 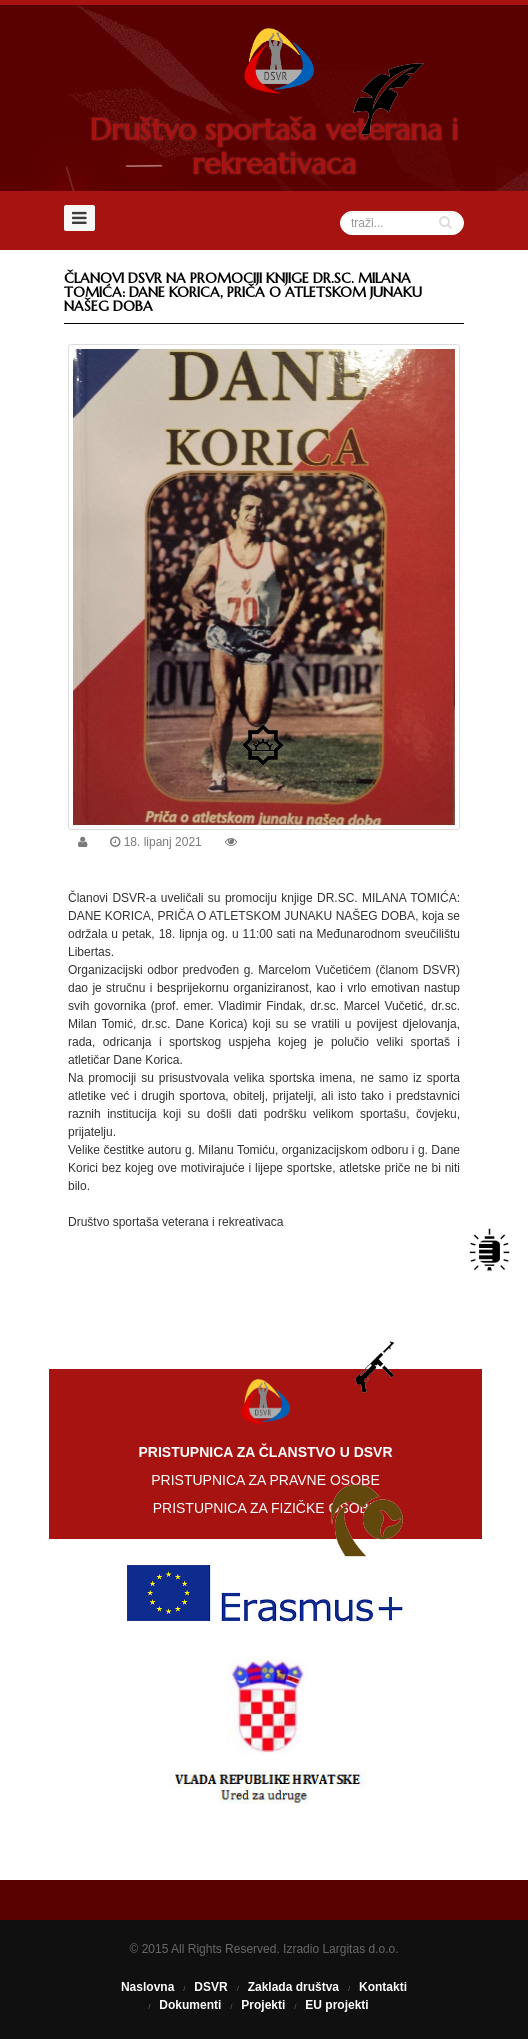 What do you see at coordinates (375, 1367) in the screenshot?
I see `select submachine gun weapon in game` at bounding box center [375, 1367].